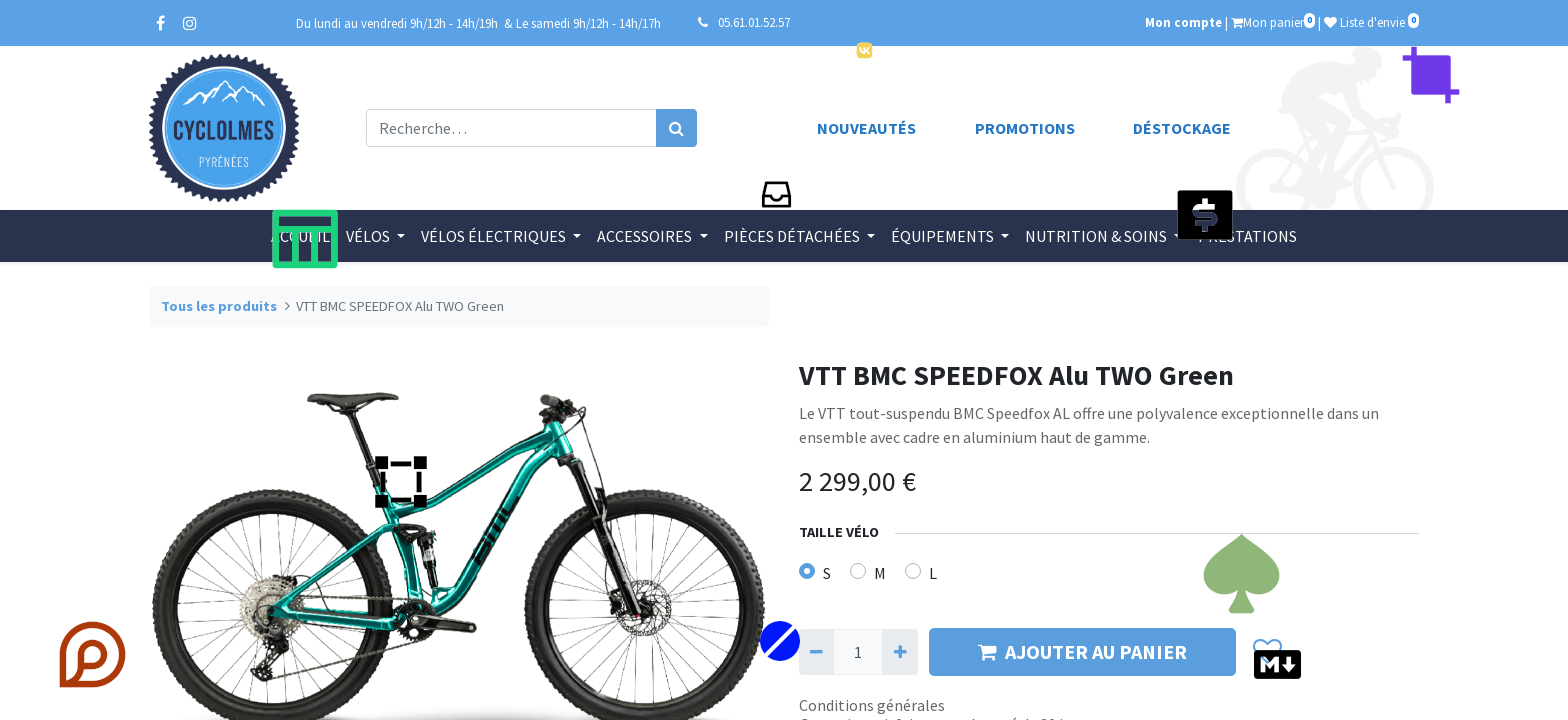  What do you see at coordinates (1205, 215) in the screenshot?
I see `access financial or payment settings` at bounding box center [1205, 215].